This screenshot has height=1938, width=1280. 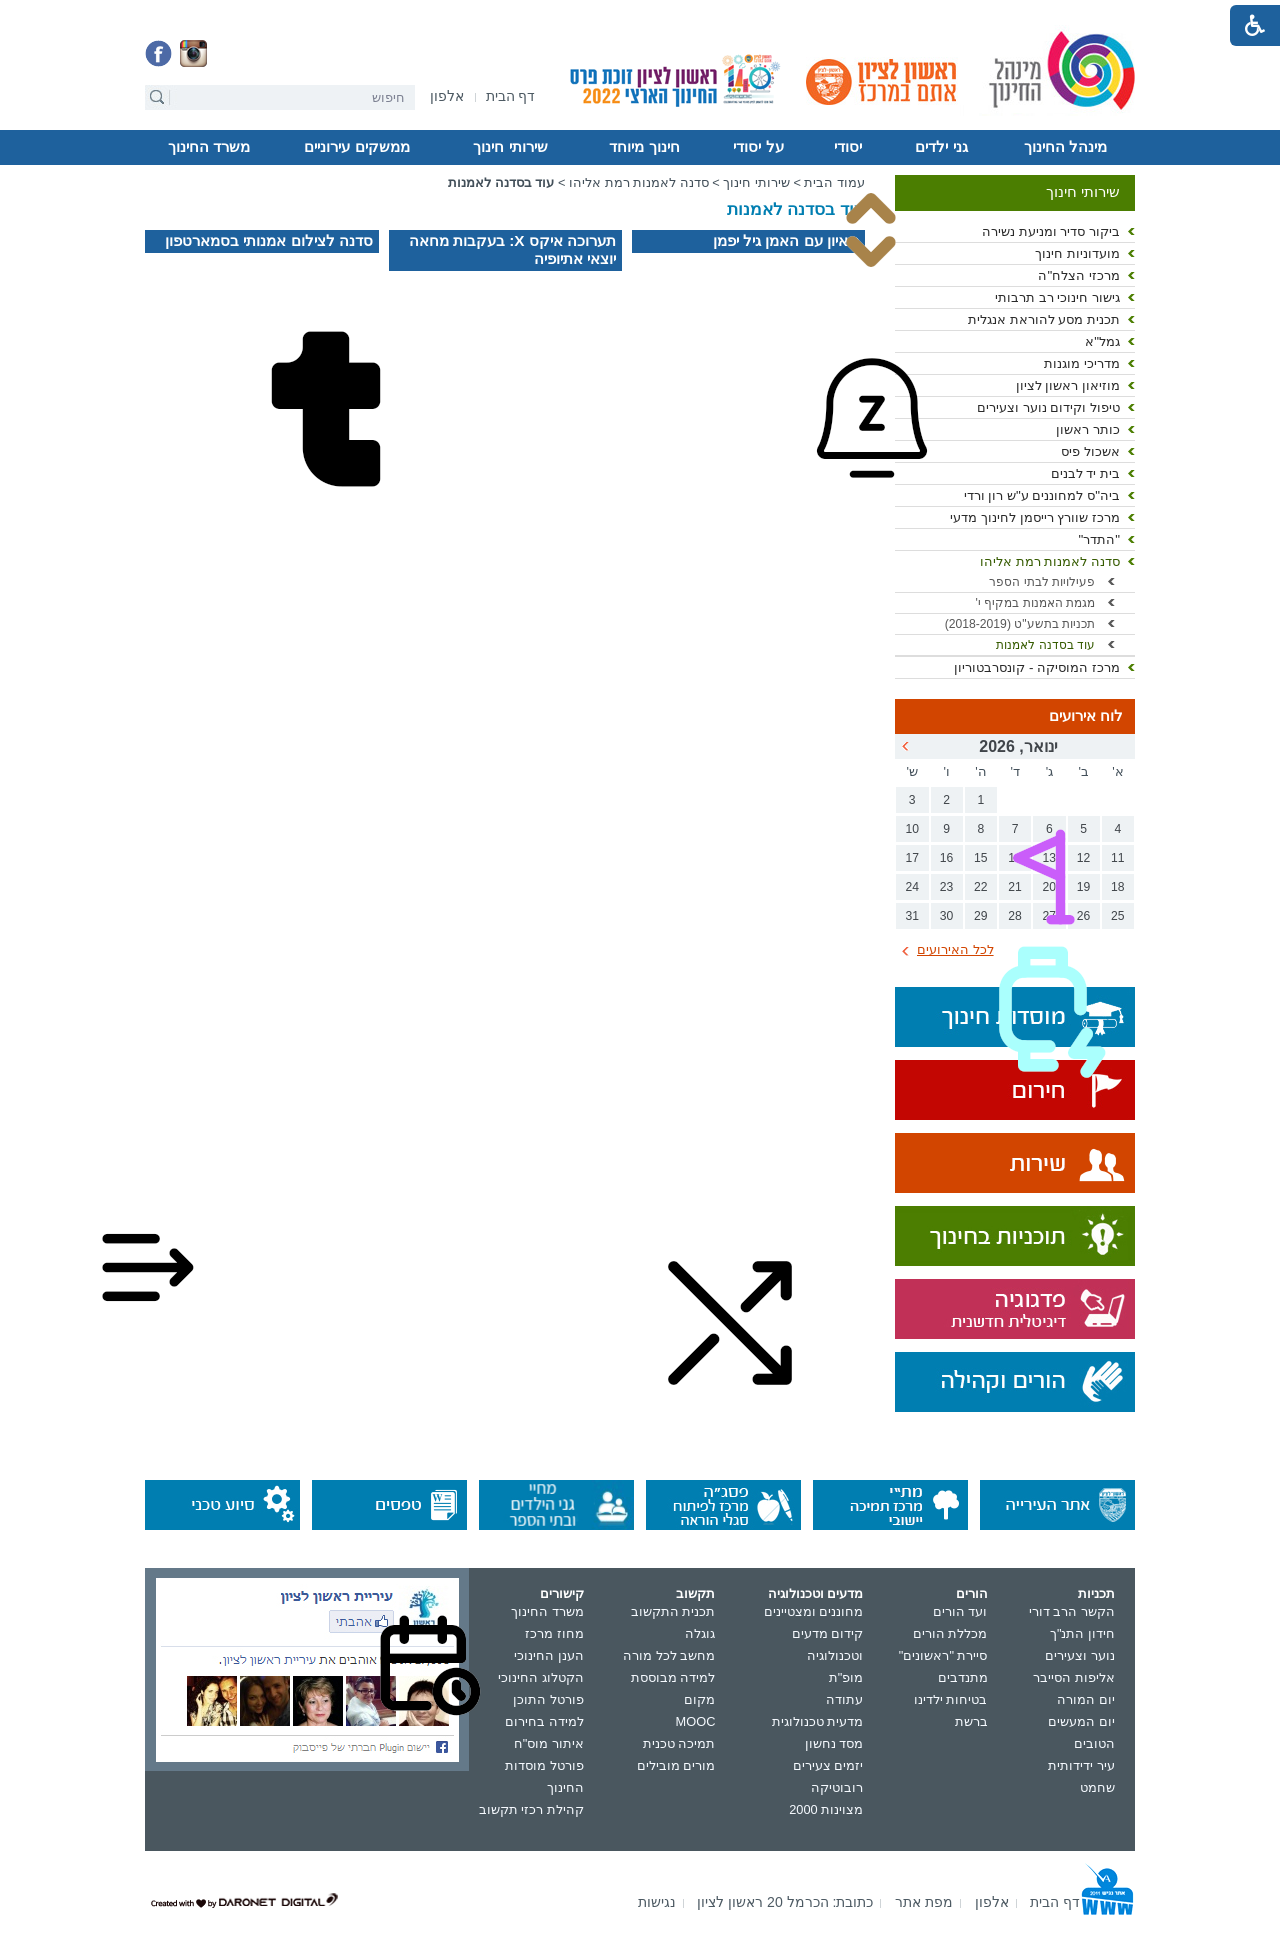 I want to click on mark or flag an important item, so click(x=1051, y=877).